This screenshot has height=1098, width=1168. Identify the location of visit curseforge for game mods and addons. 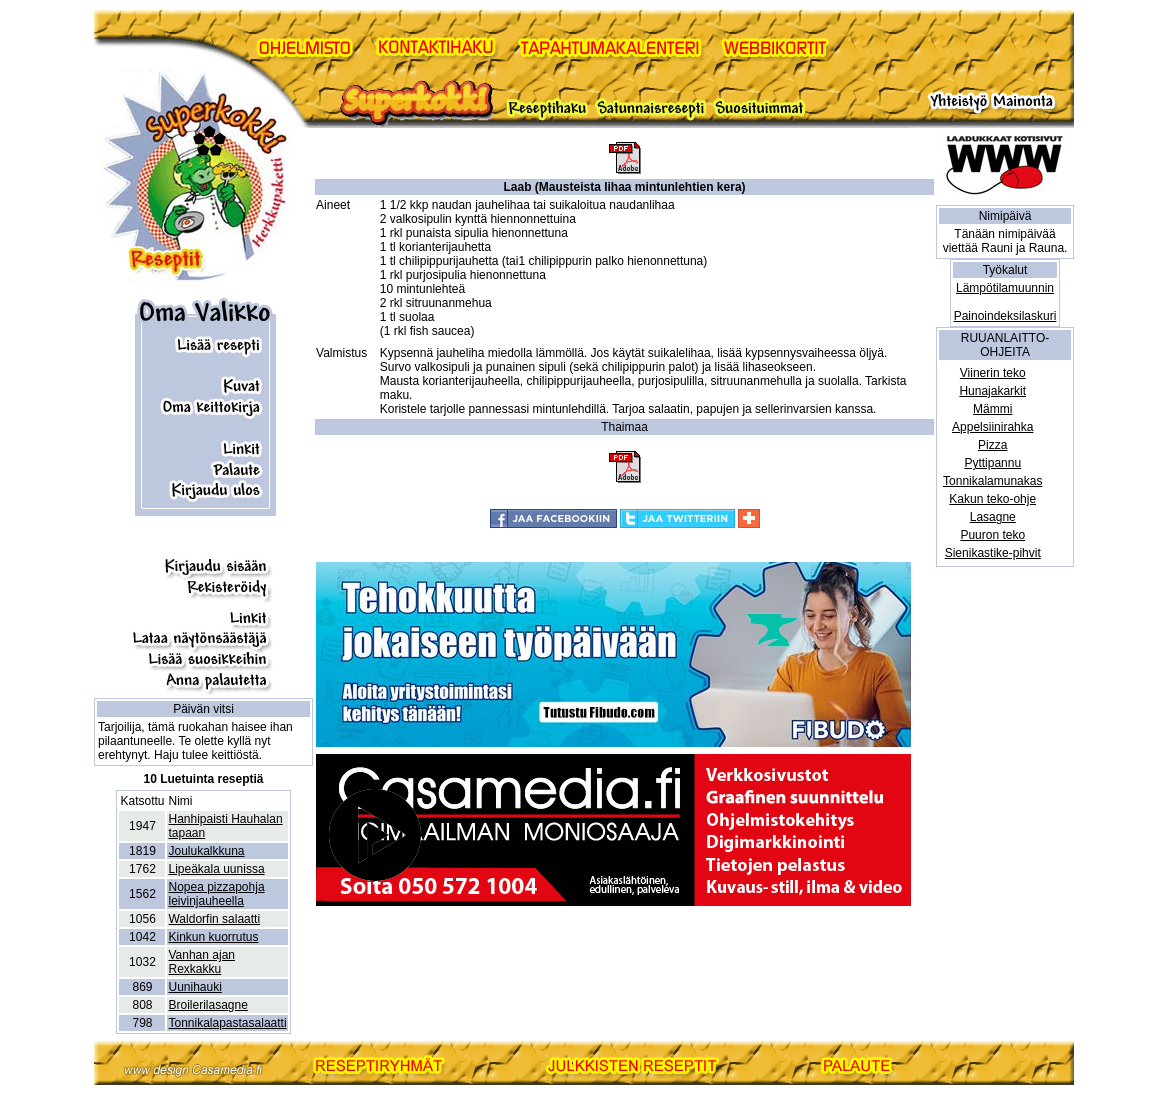
(772, 630).